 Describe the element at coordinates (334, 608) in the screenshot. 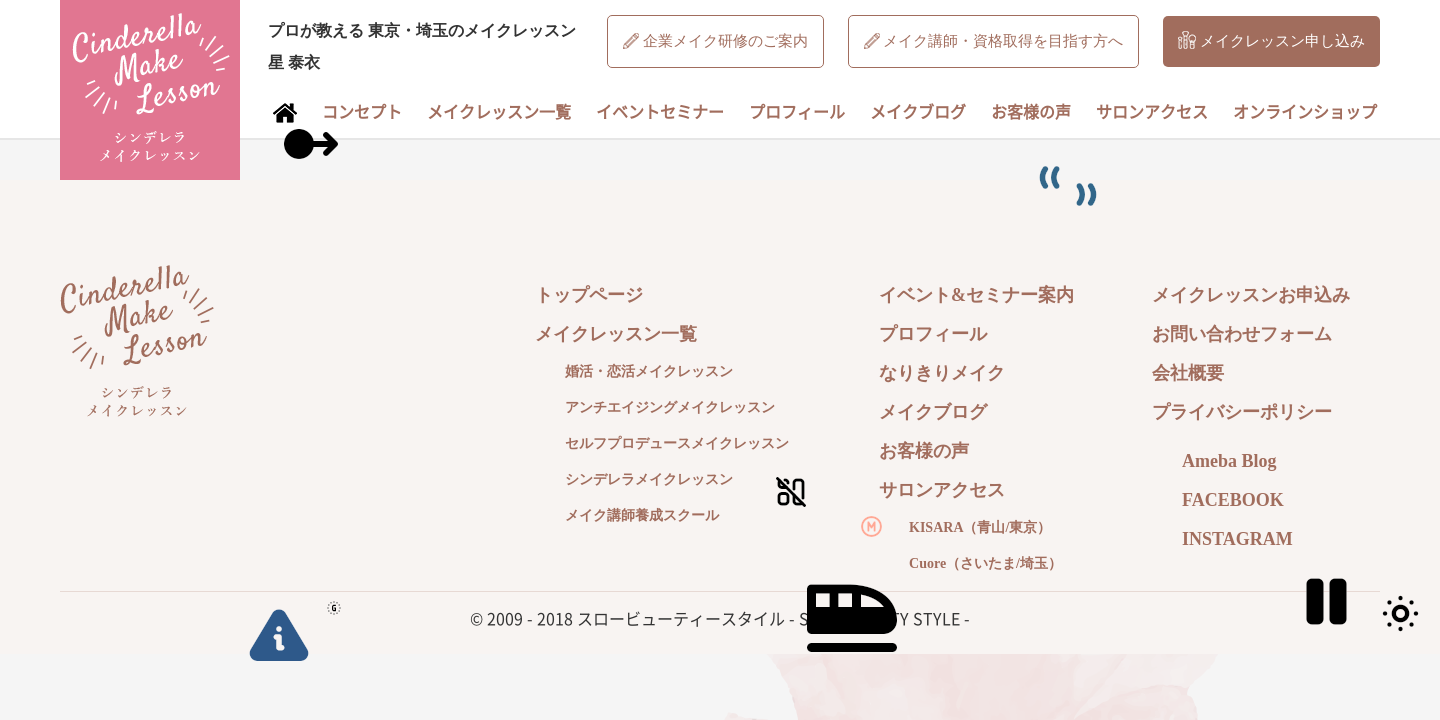

I see `google account or service indicator` at that location.